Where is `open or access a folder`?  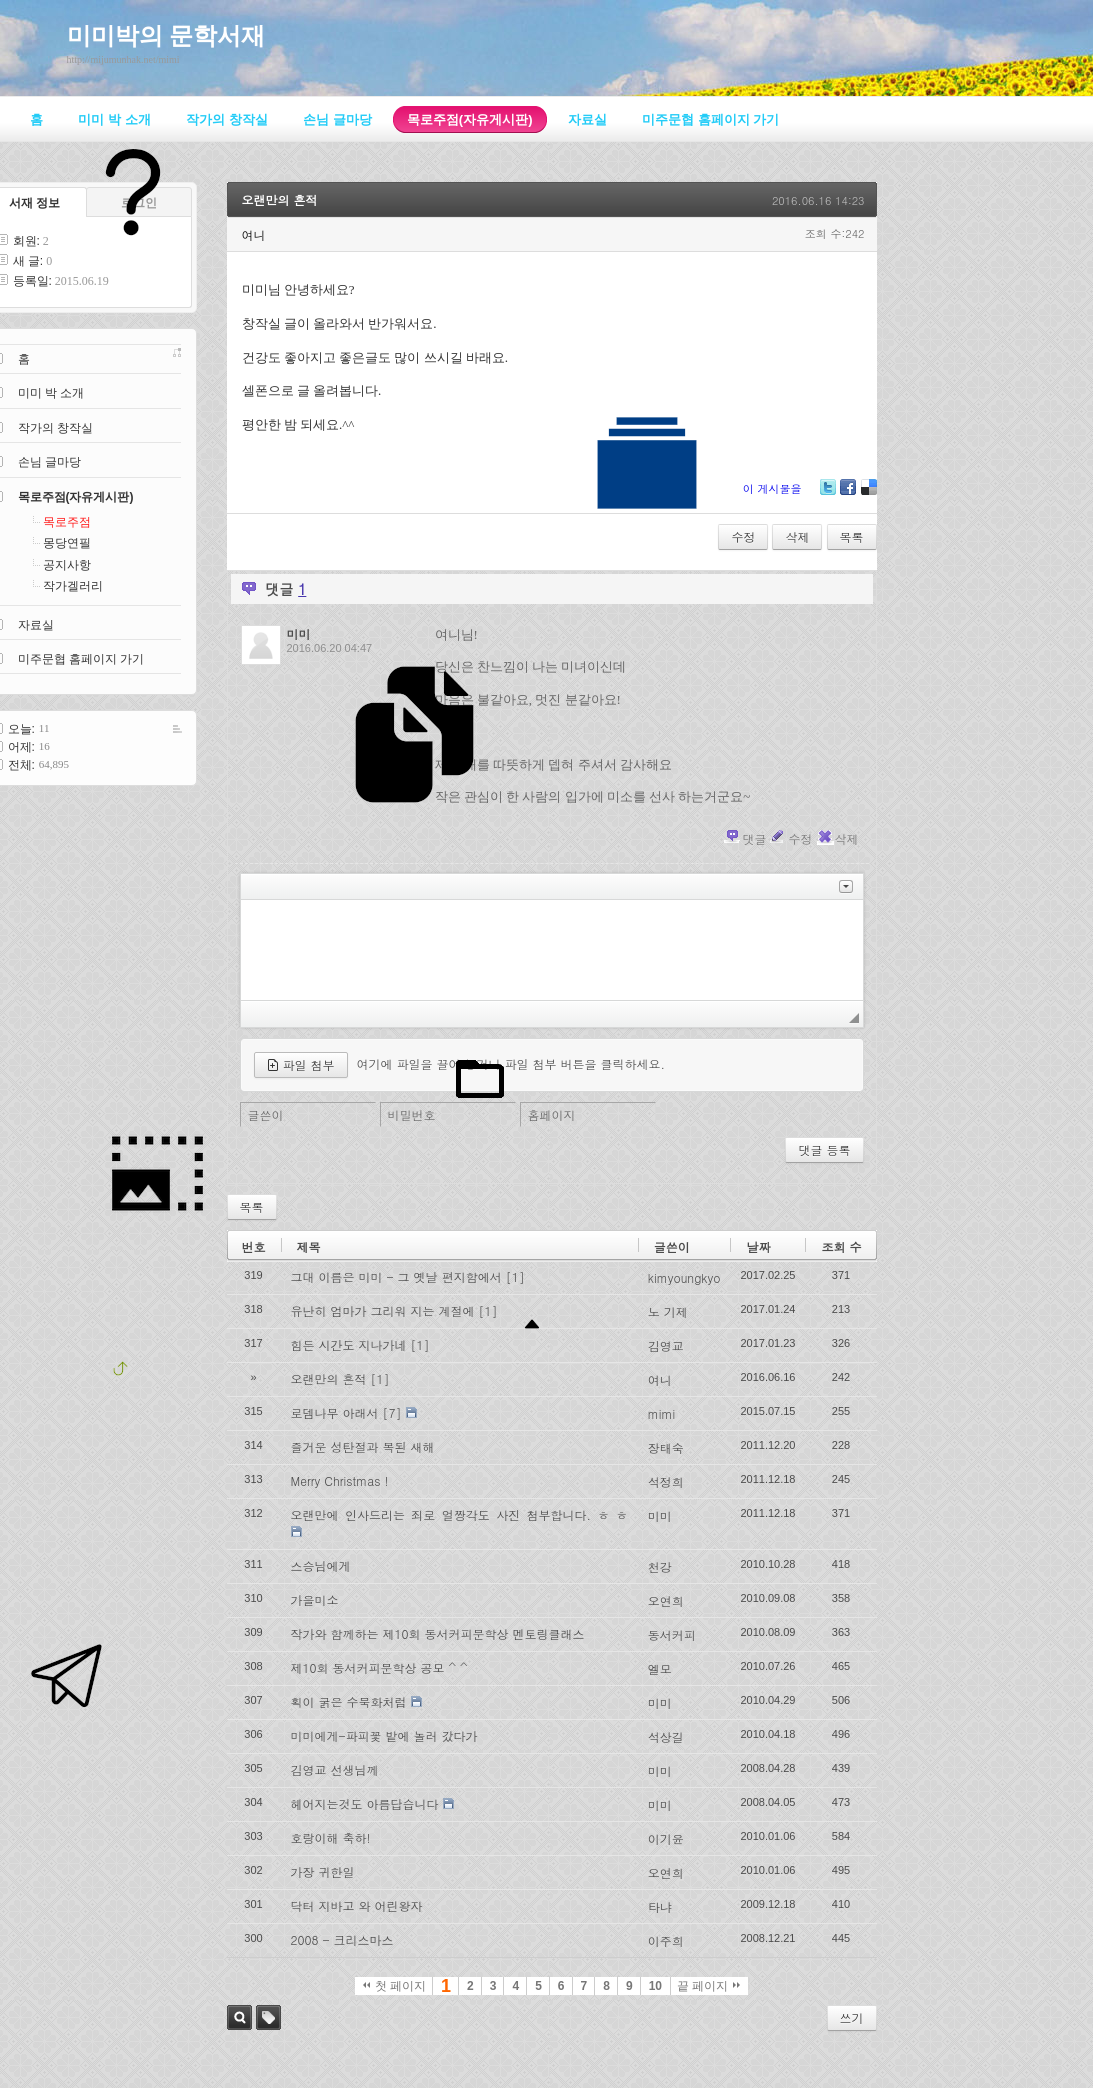 open or access a folder is located at coordinates (480, 1079).